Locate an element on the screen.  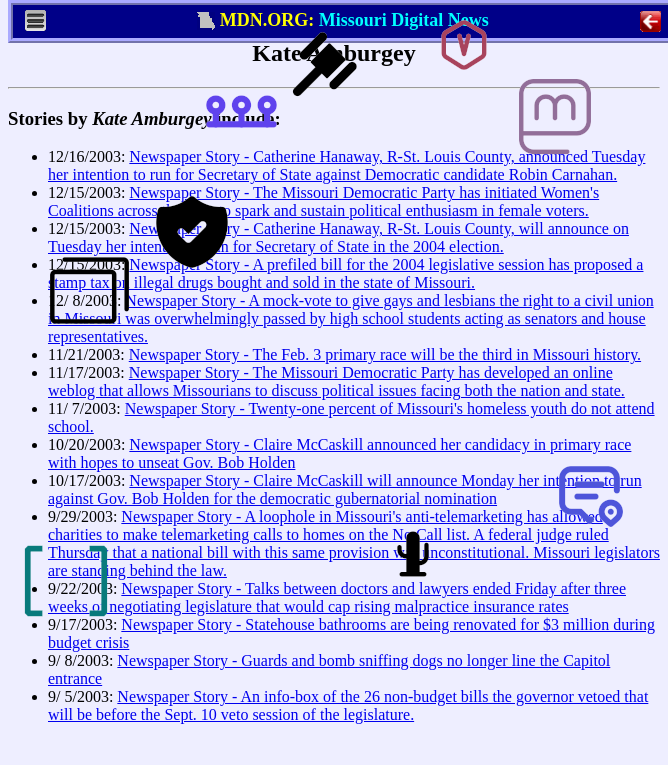
view stacked cards or layers is located at coordinates (89, 290).